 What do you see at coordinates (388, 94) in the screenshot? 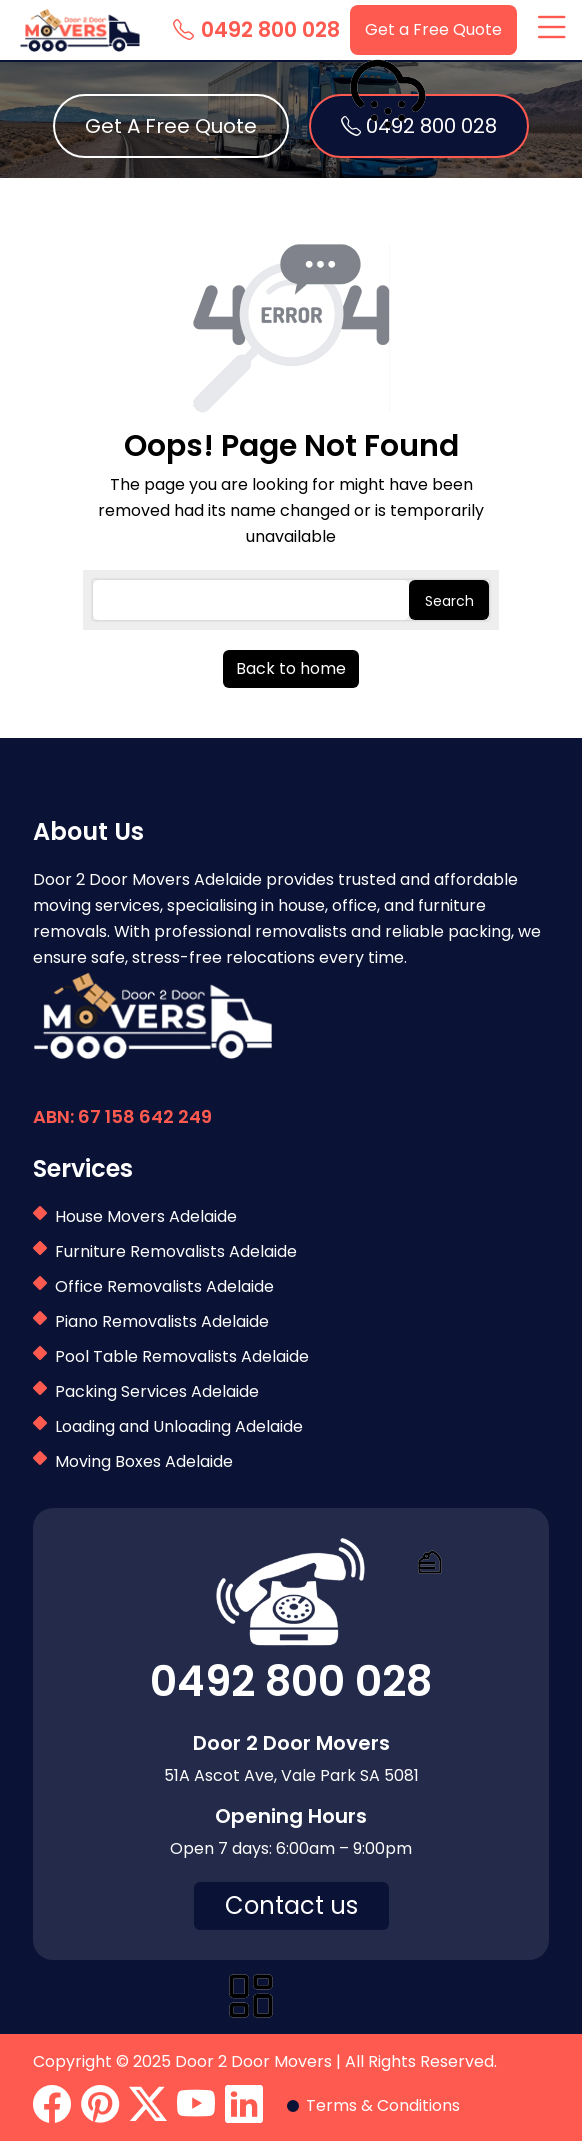
I see `indicates snowy weather conditions` at bounding box center [388, 94].